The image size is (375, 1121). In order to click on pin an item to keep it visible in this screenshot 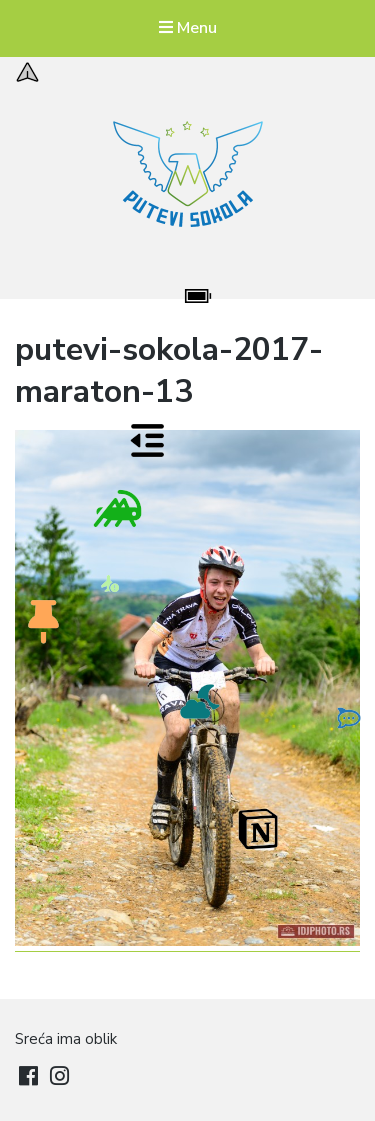, I will do `click(43, 620)`.